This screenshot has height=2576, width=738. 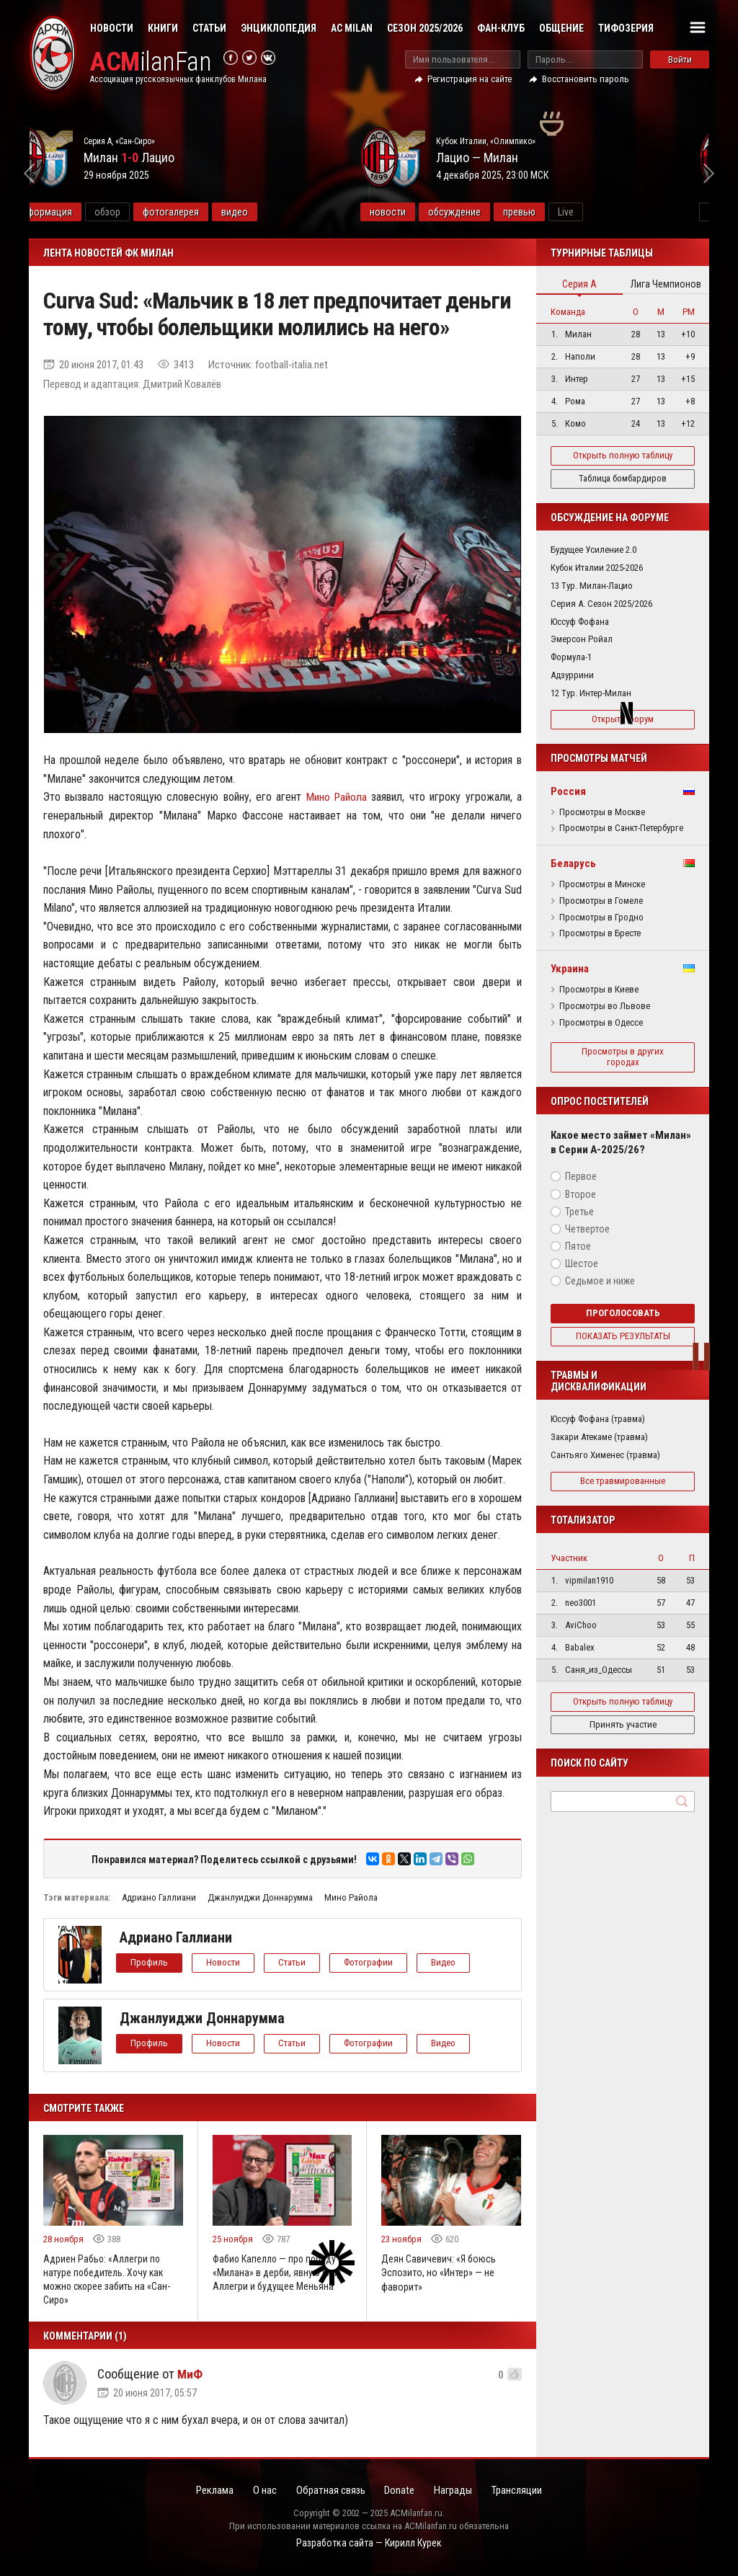 I want to click on open Netflix app, so click(x=626, y=713).